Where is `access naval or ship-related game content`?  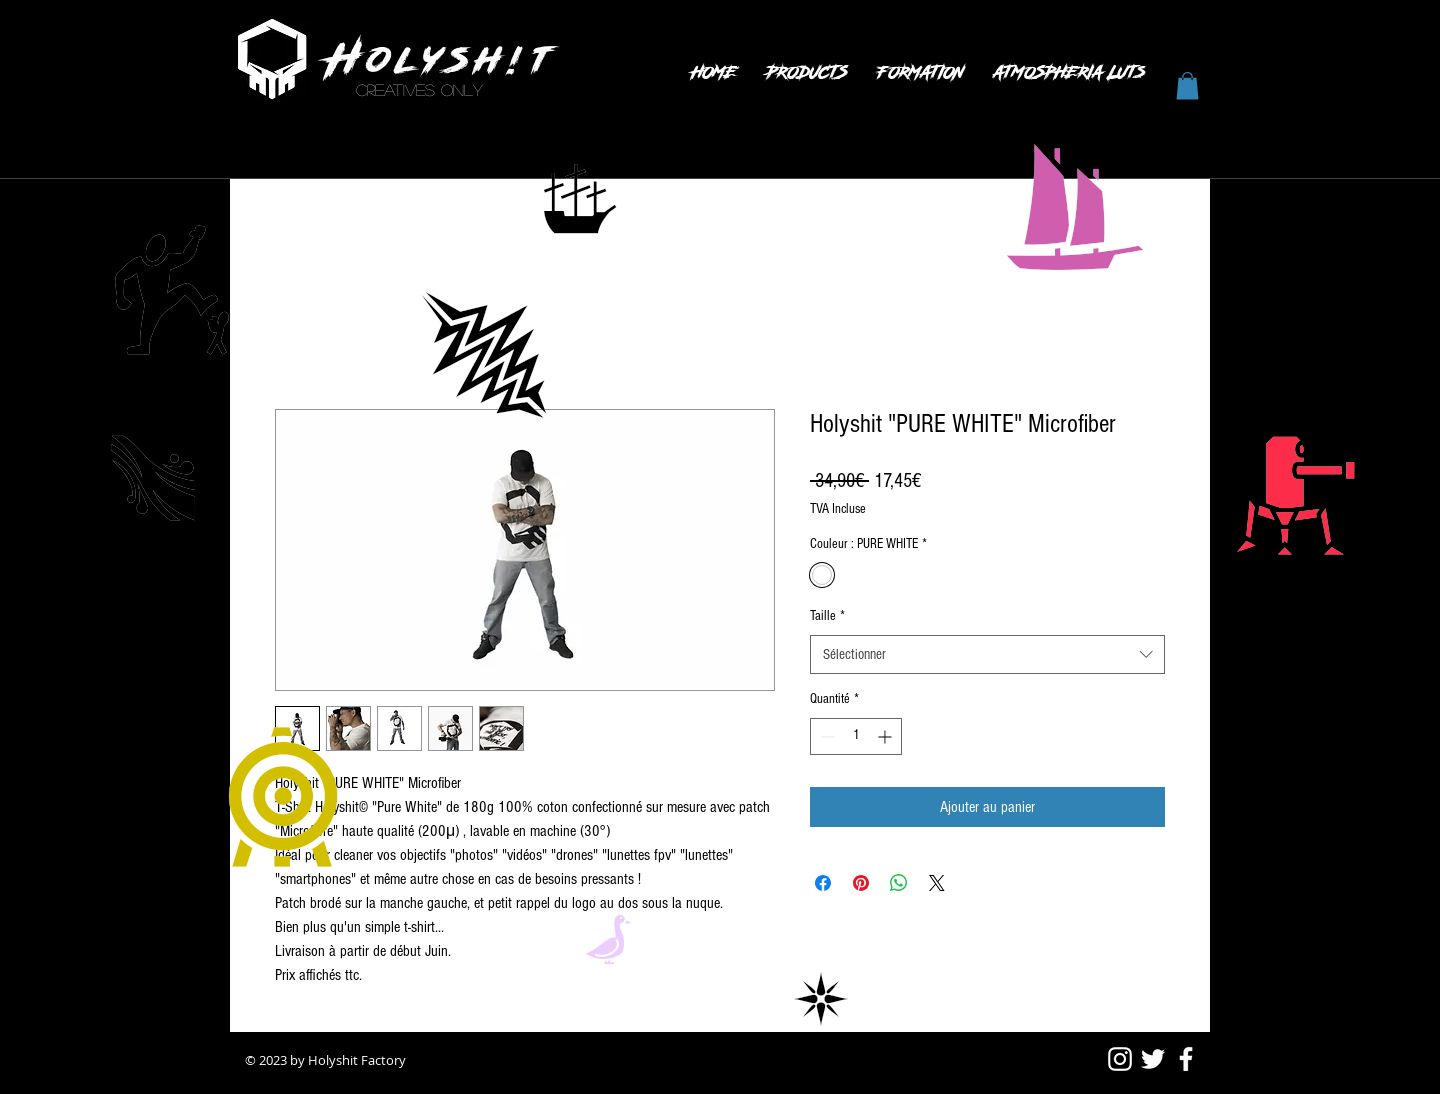 access naval or ship-related game content is located at coordinates (579, 200).